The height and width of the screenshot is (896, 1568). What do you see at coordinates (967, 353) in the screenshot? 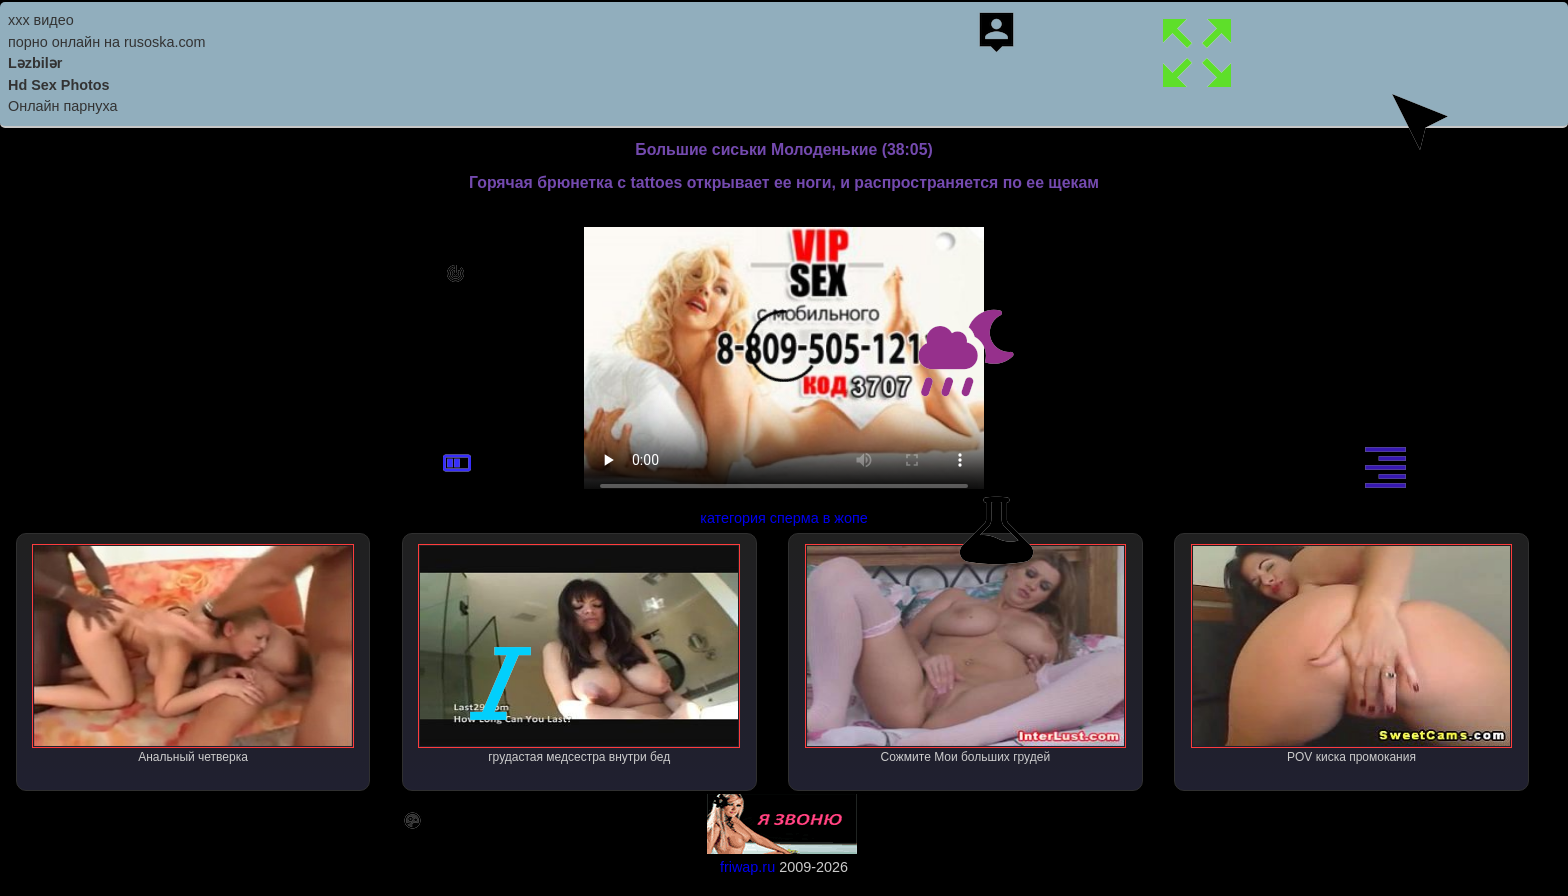
I see `indicates nighttime rain in weather forecast` at bounding box center [967, 353].